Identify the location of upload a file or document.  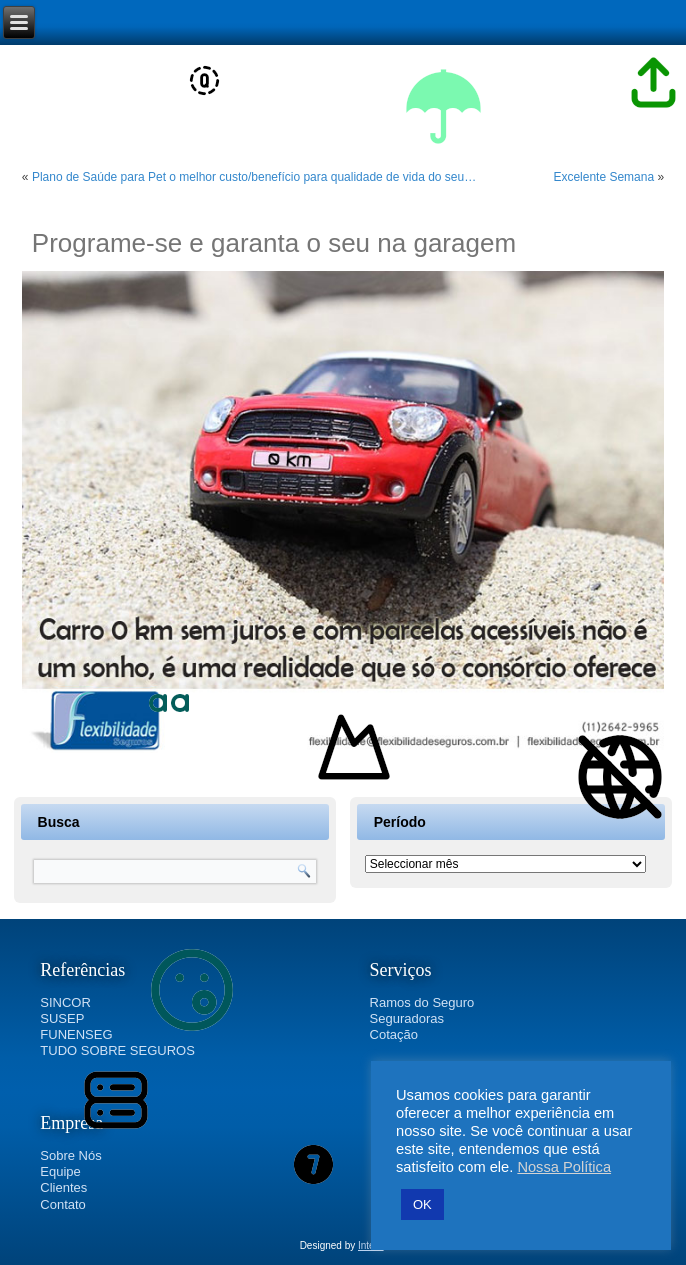
(653, 82).